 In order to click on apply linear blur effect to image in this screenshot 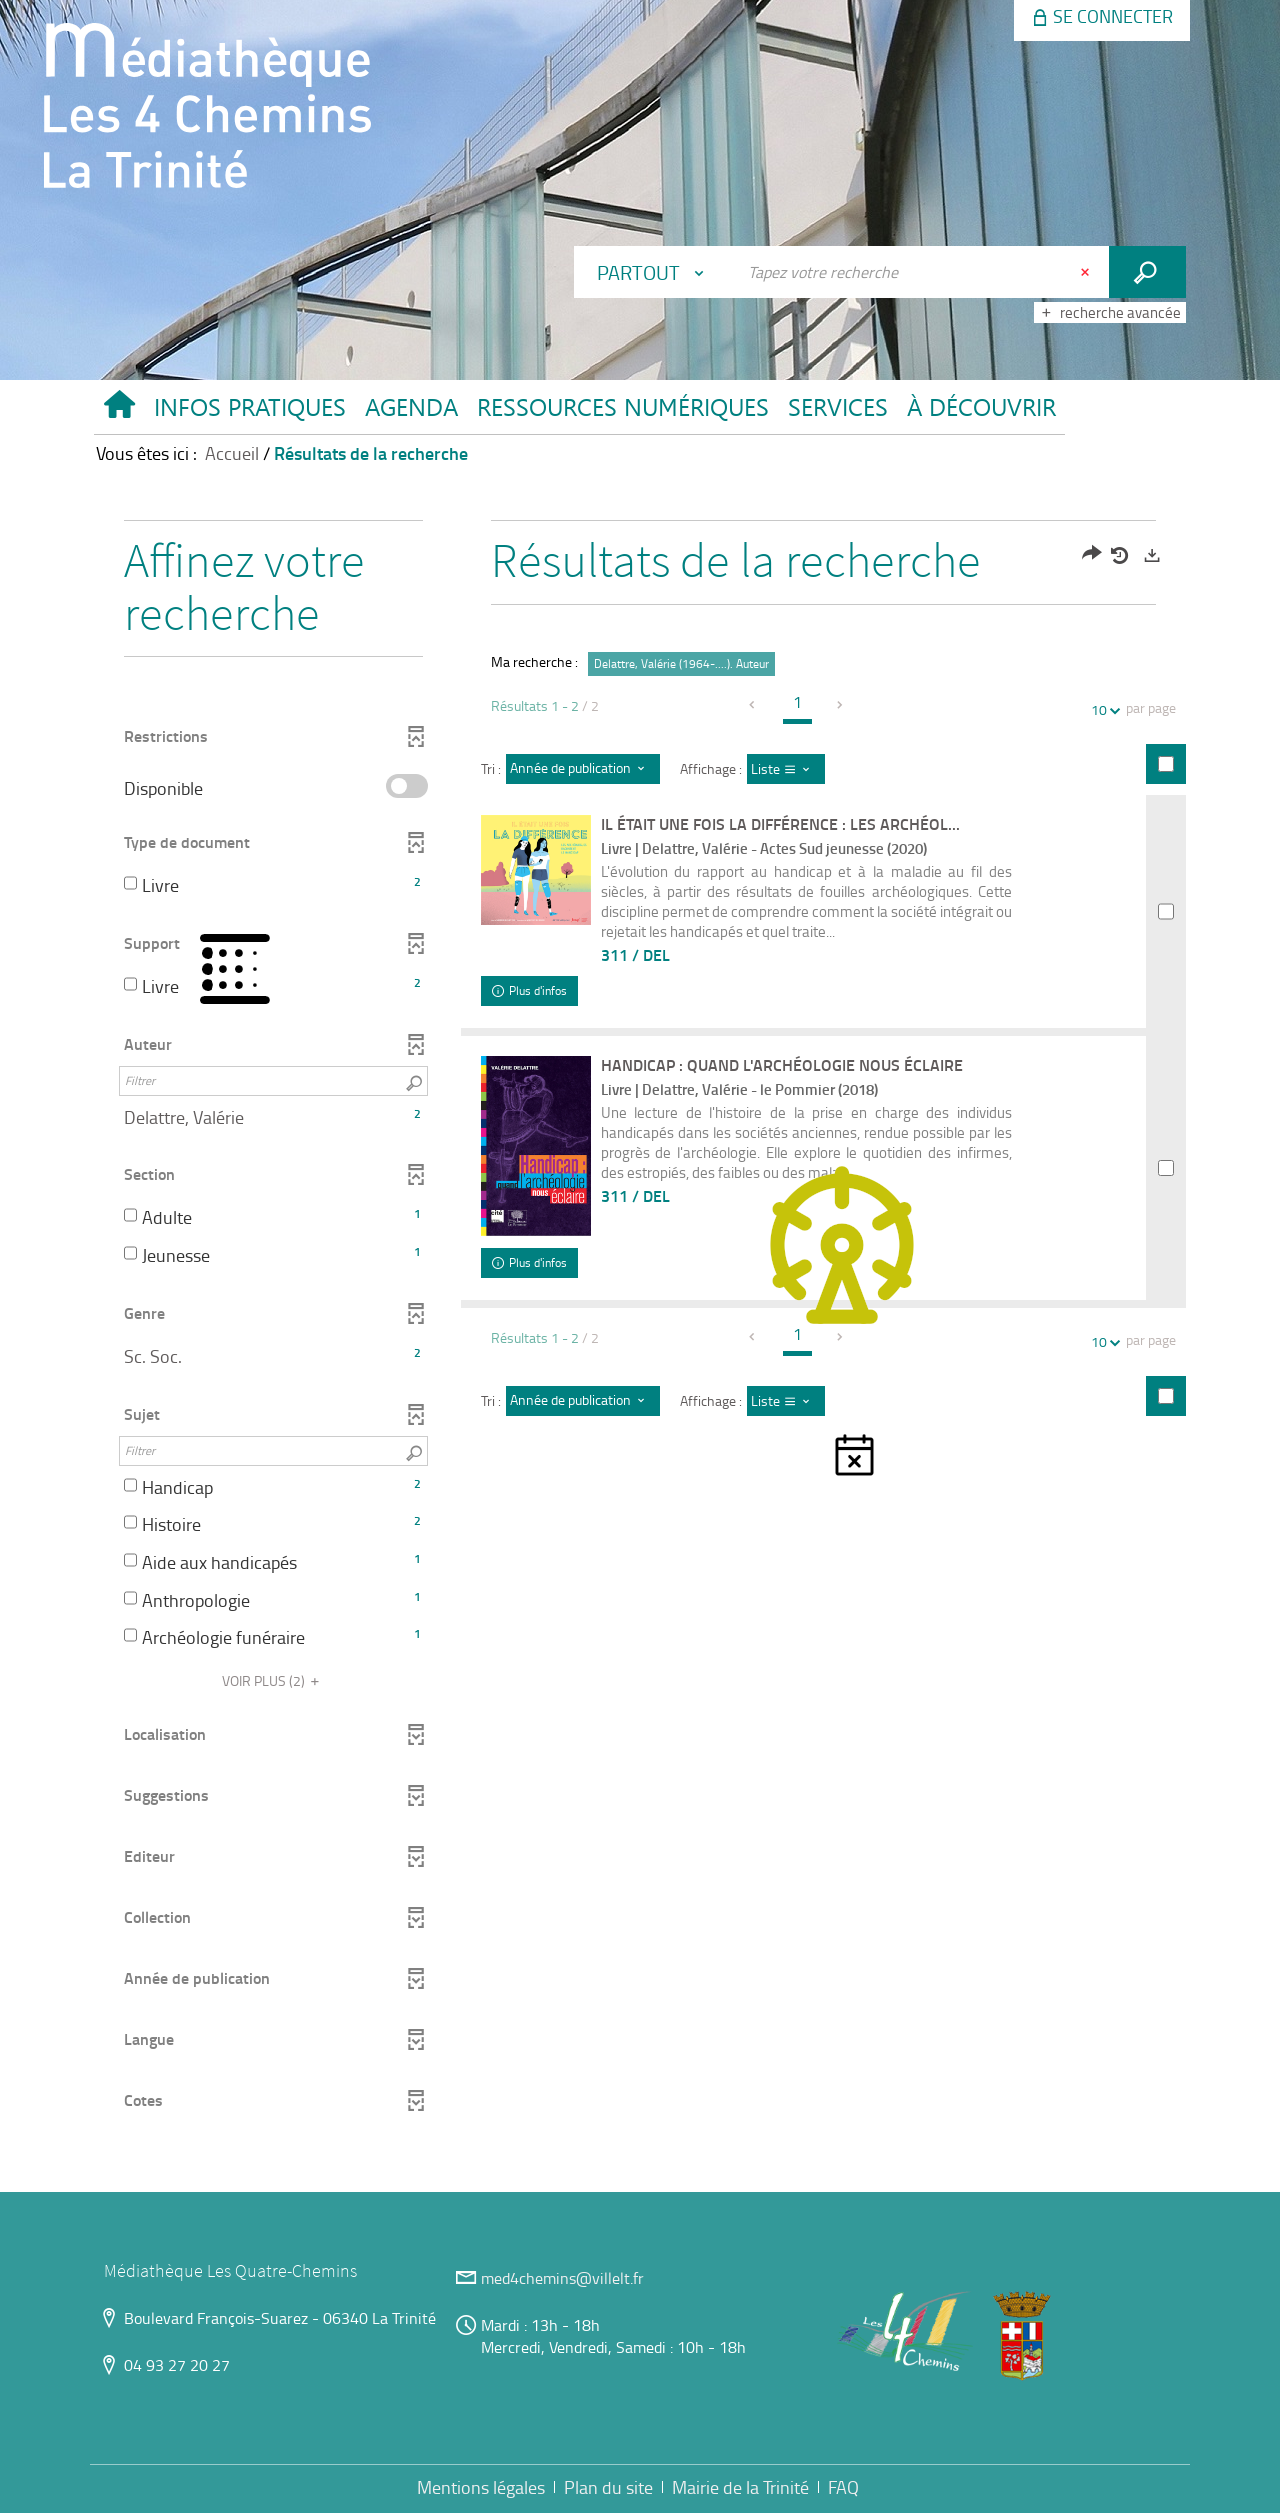, I will do `click(235, 969)`.